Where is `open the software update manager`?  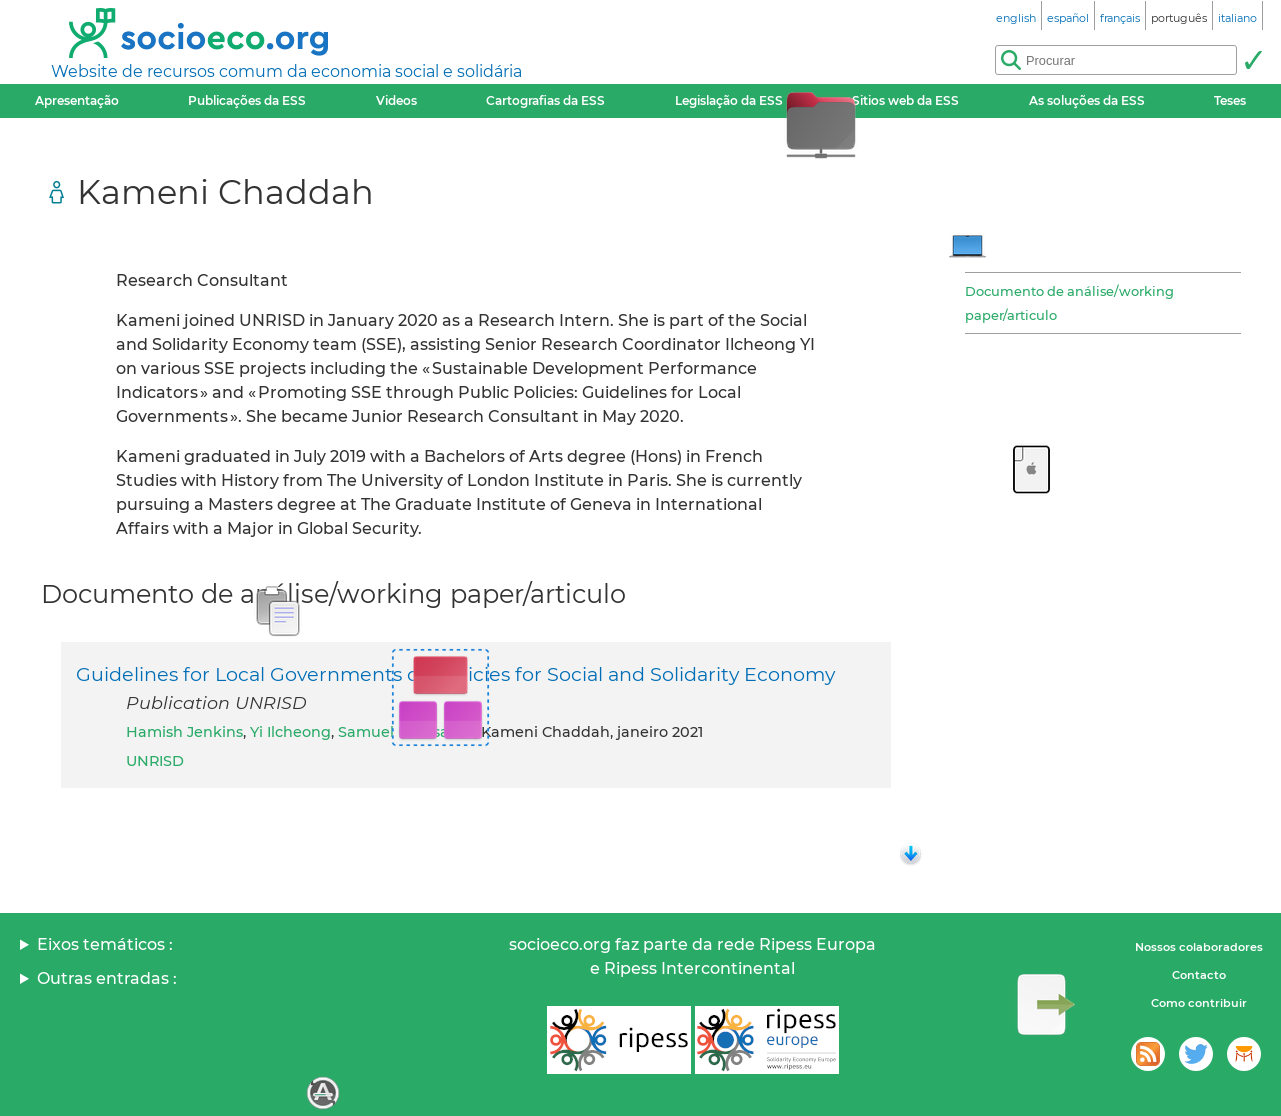 open the software update manager is located at coordinates (323, 1093).